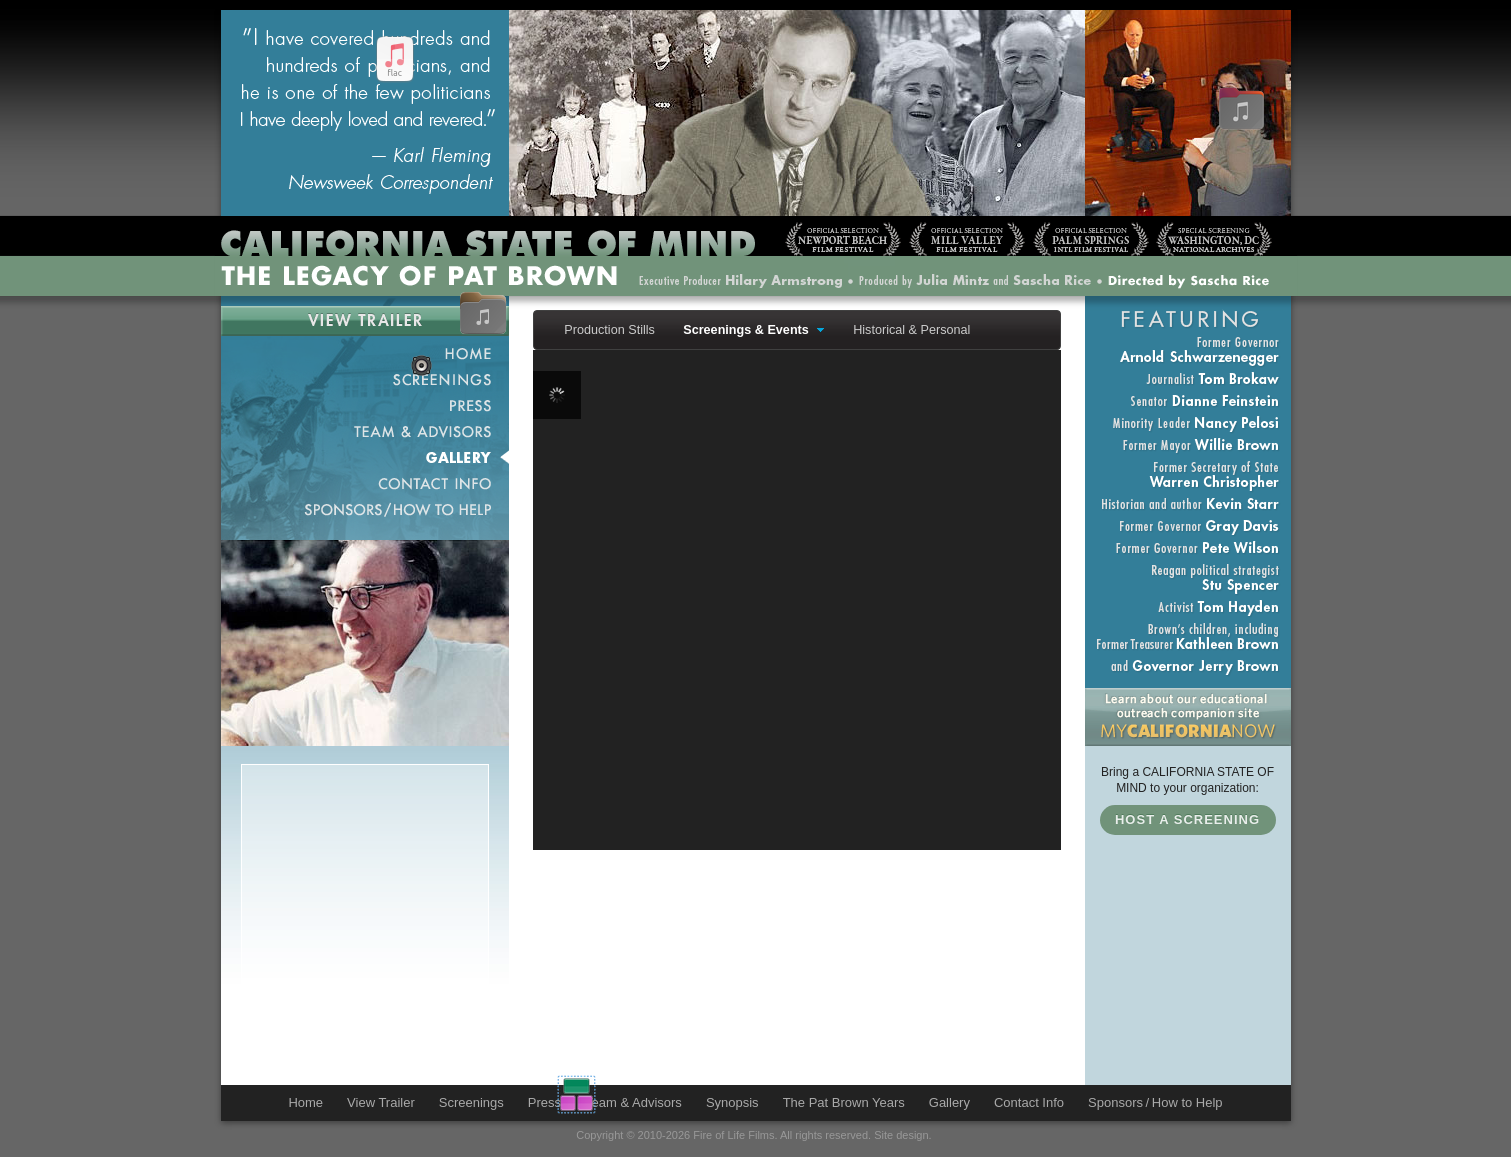 The image size is (1511, 1157). What do you see at coordinates (421, 365) in the screenshot?
I see `adjust speaker or audio output settings` at bounding box center [421, 365].